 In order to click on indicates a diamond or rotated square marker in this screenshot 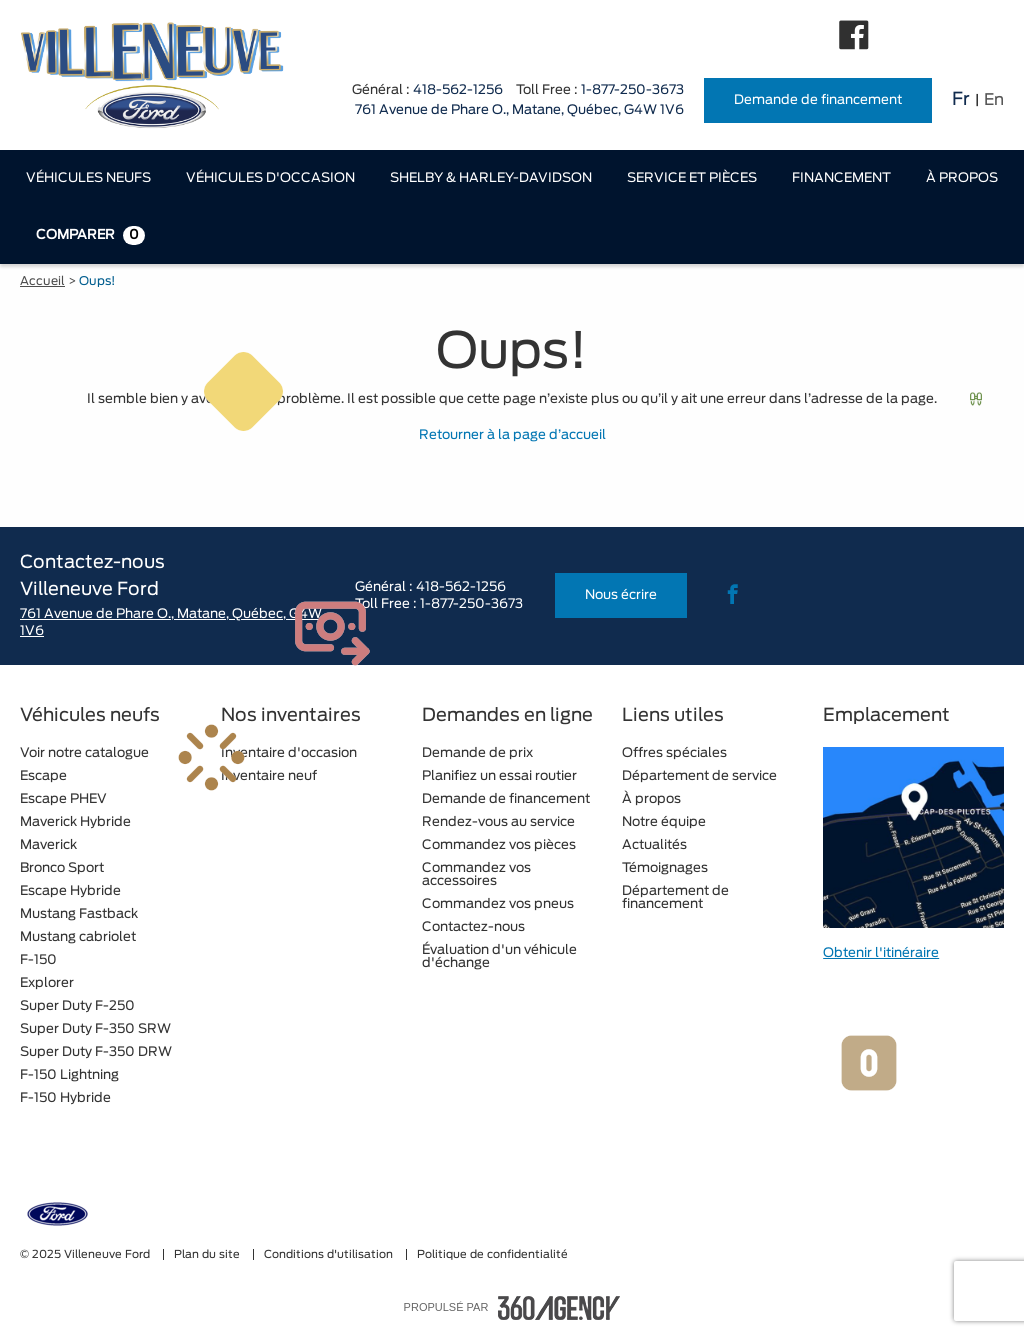, I will do `click(243, 391)`.